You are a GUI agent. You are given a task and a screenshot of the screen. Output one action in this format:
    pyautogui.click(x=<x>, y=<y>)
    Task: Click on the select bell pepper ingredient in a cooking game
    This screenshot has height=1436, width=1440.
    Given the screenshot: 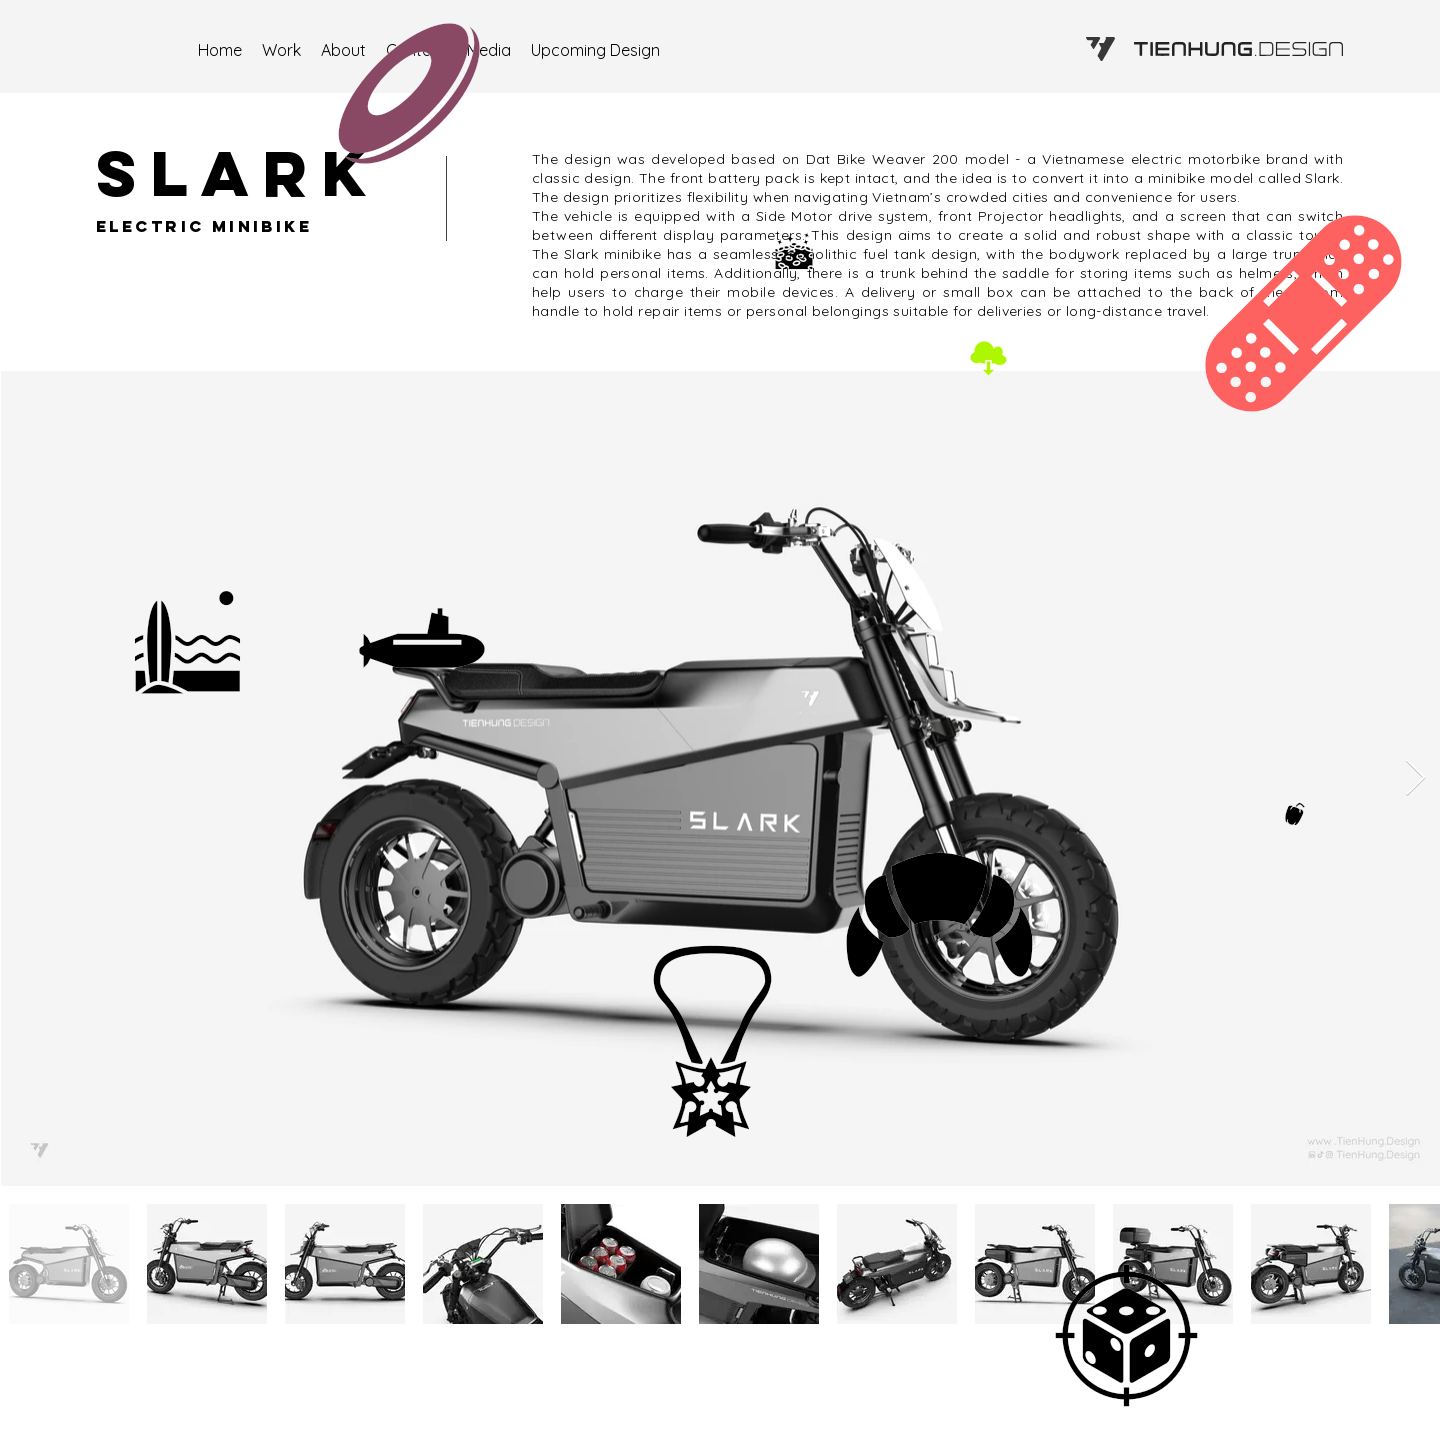 What is the action you would take?
    pyautogui.click(x=1295, y=814)
    